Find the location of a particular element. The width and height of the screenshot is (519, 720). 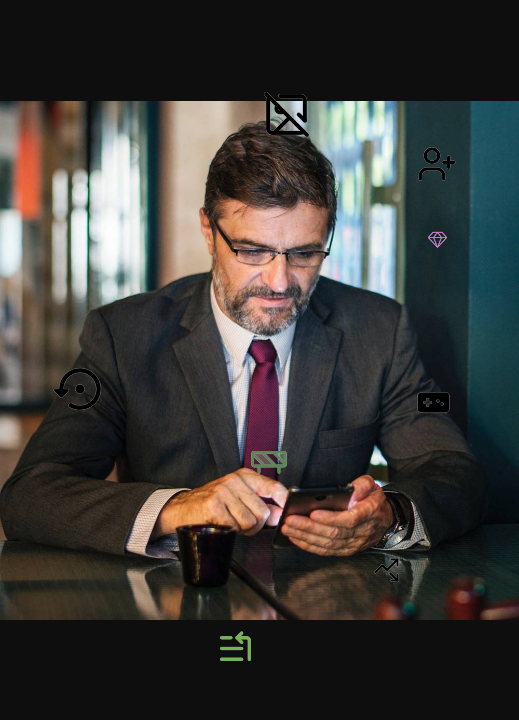

indicates a blocked or restricted area is located at coordinates (269, 461).